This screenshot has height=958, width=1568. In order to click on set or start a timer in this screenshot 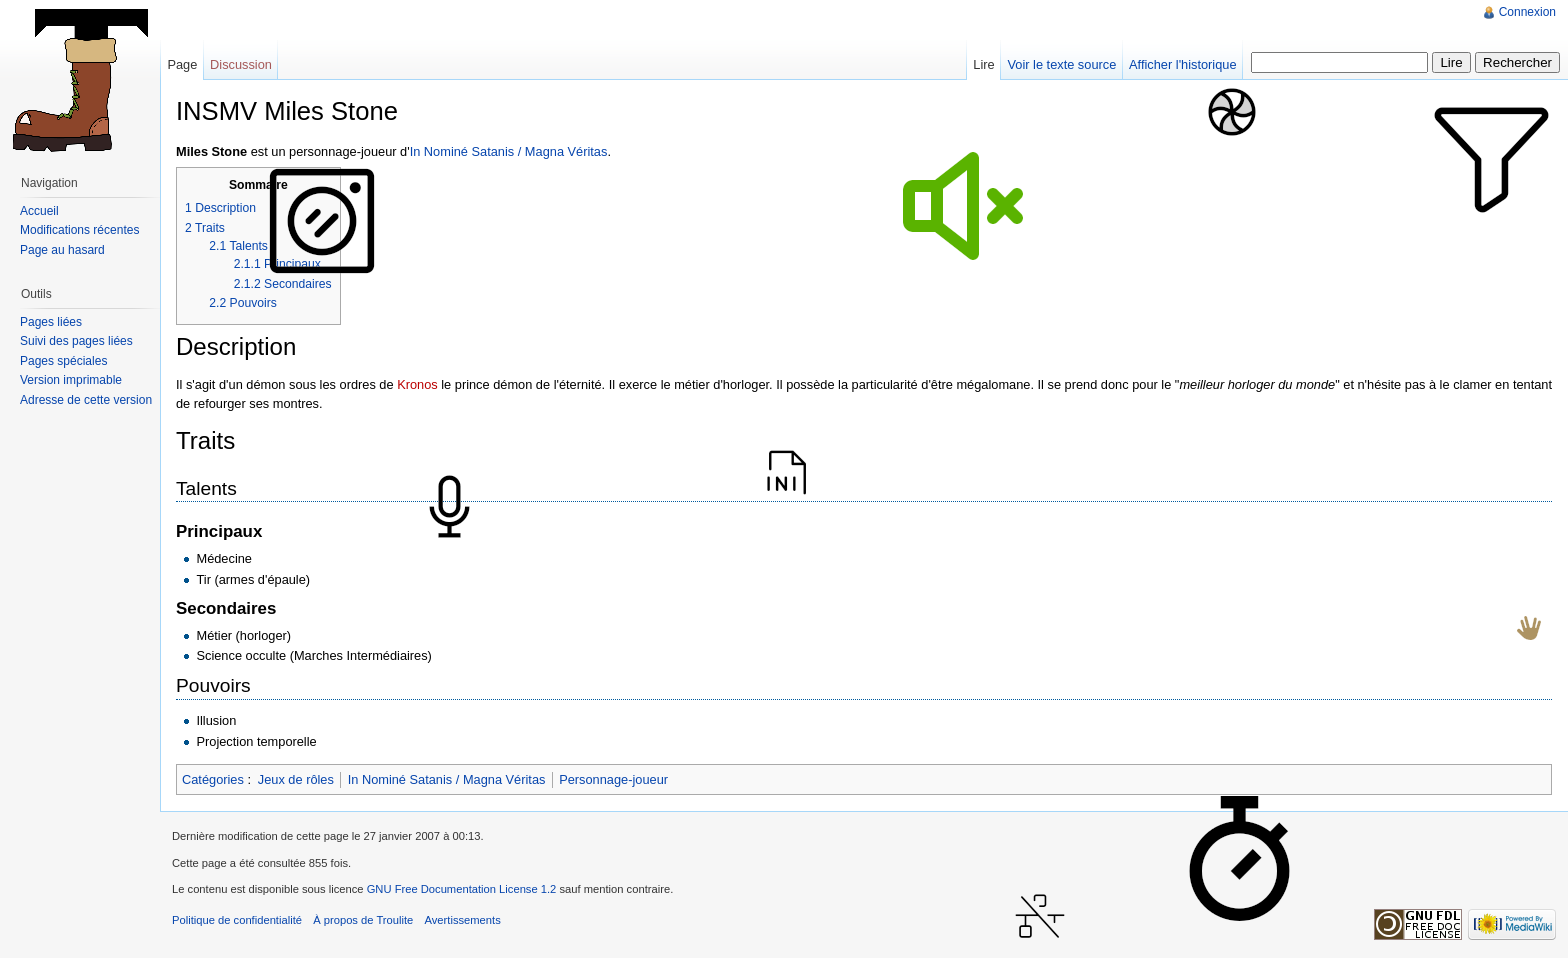, I will do `click(1239, 858)`.